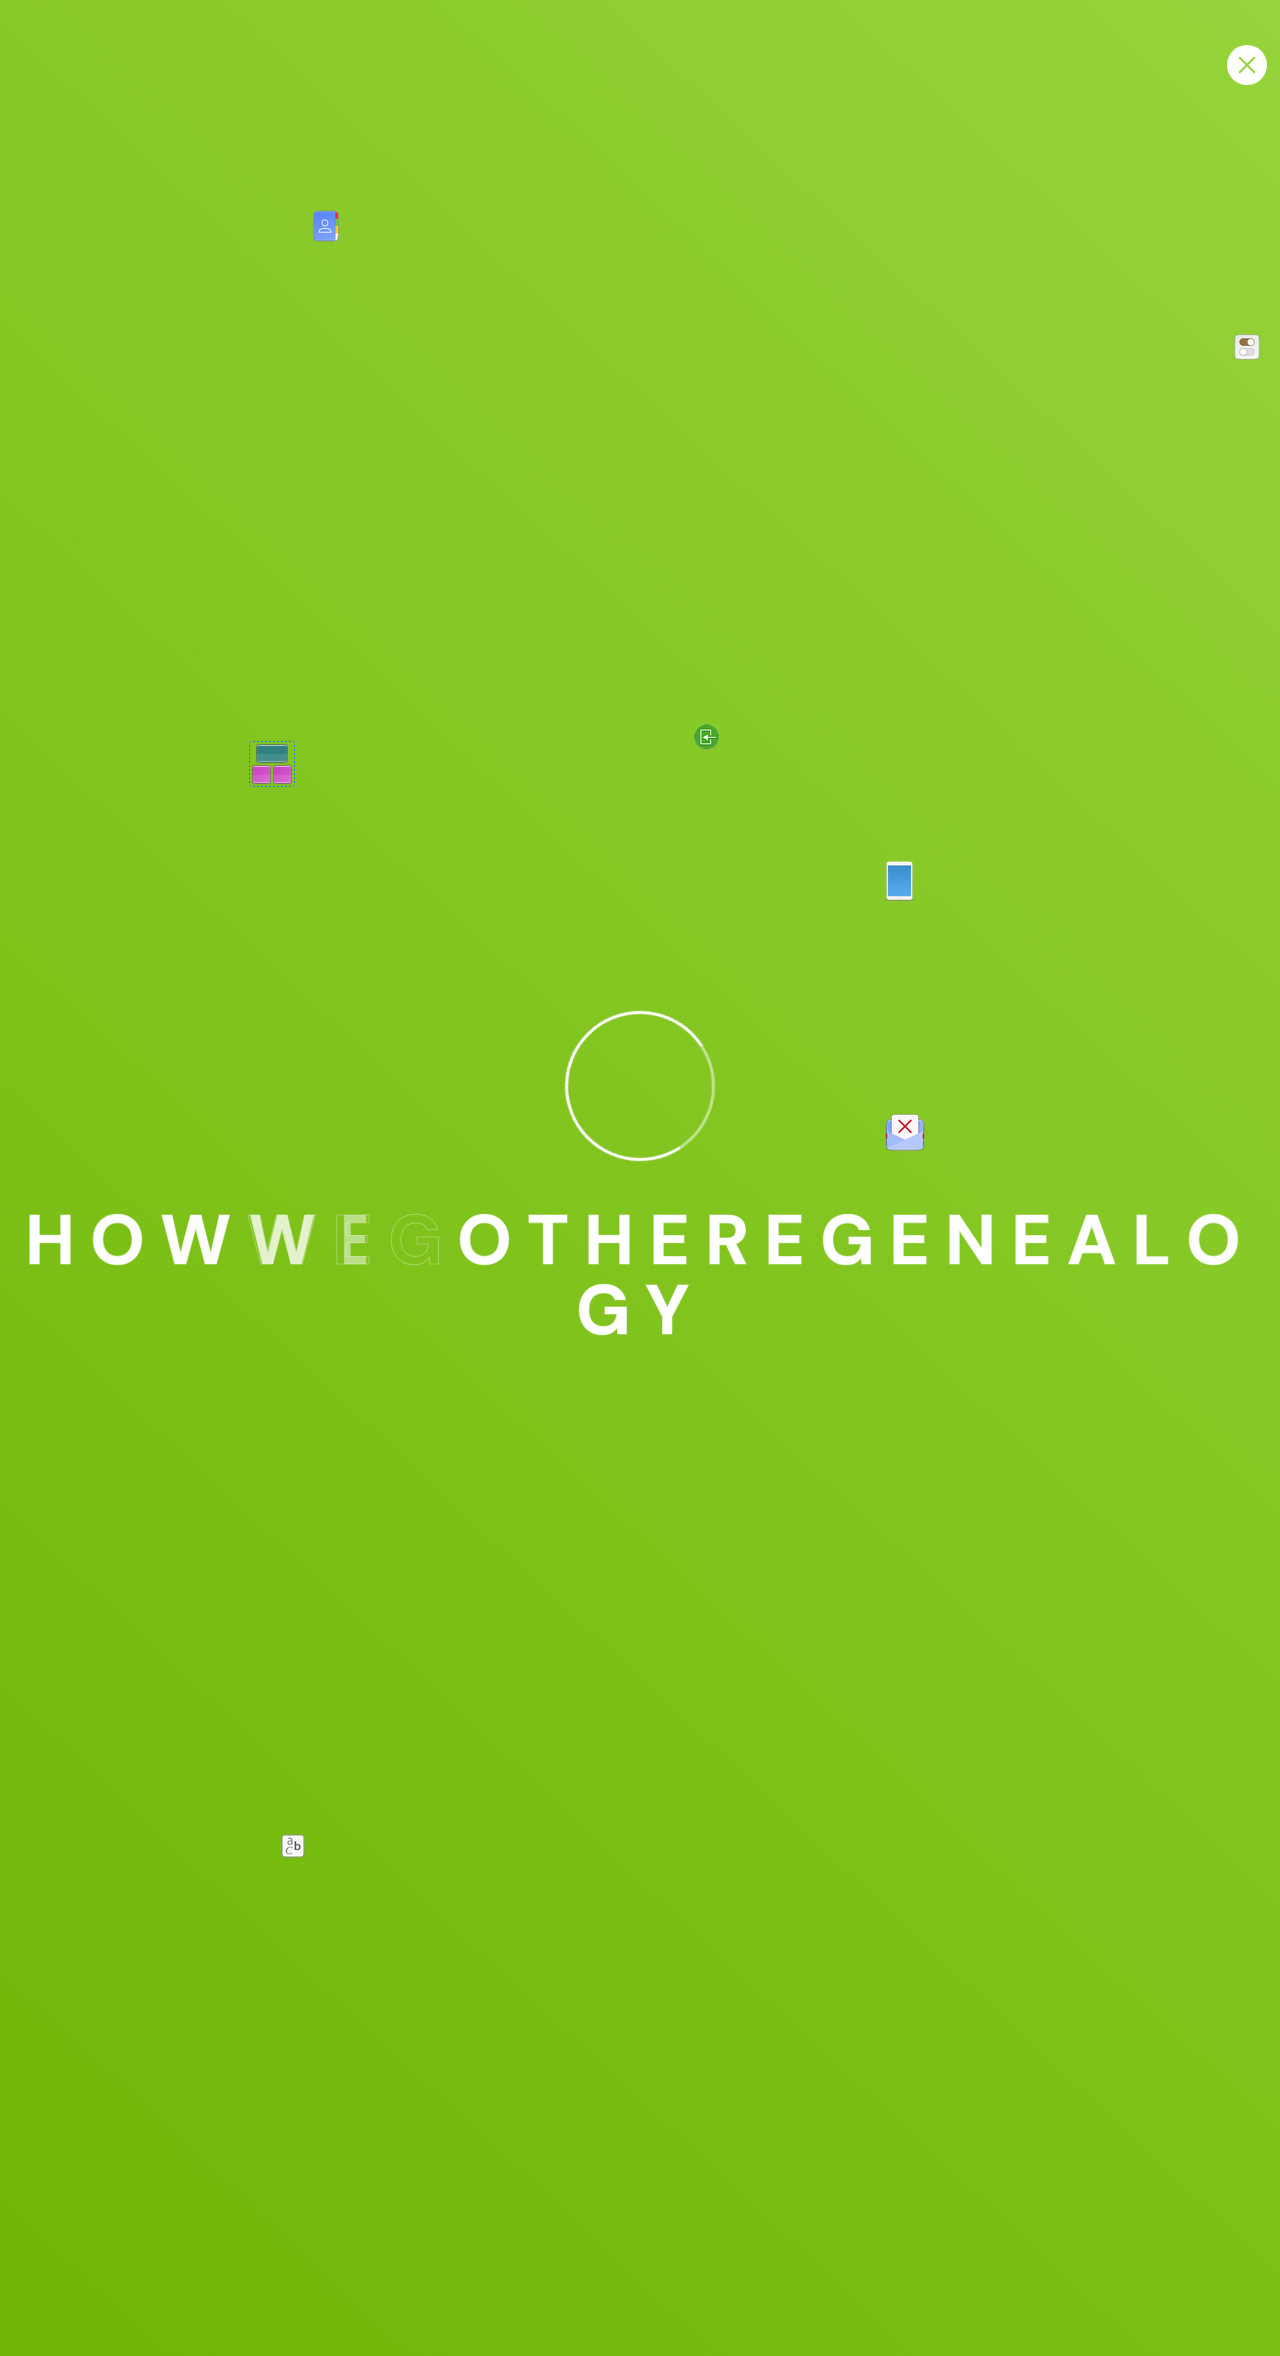 This screenshot has height=2356, width=1280. I want to click on select all items in the current view, so click(272, 764).